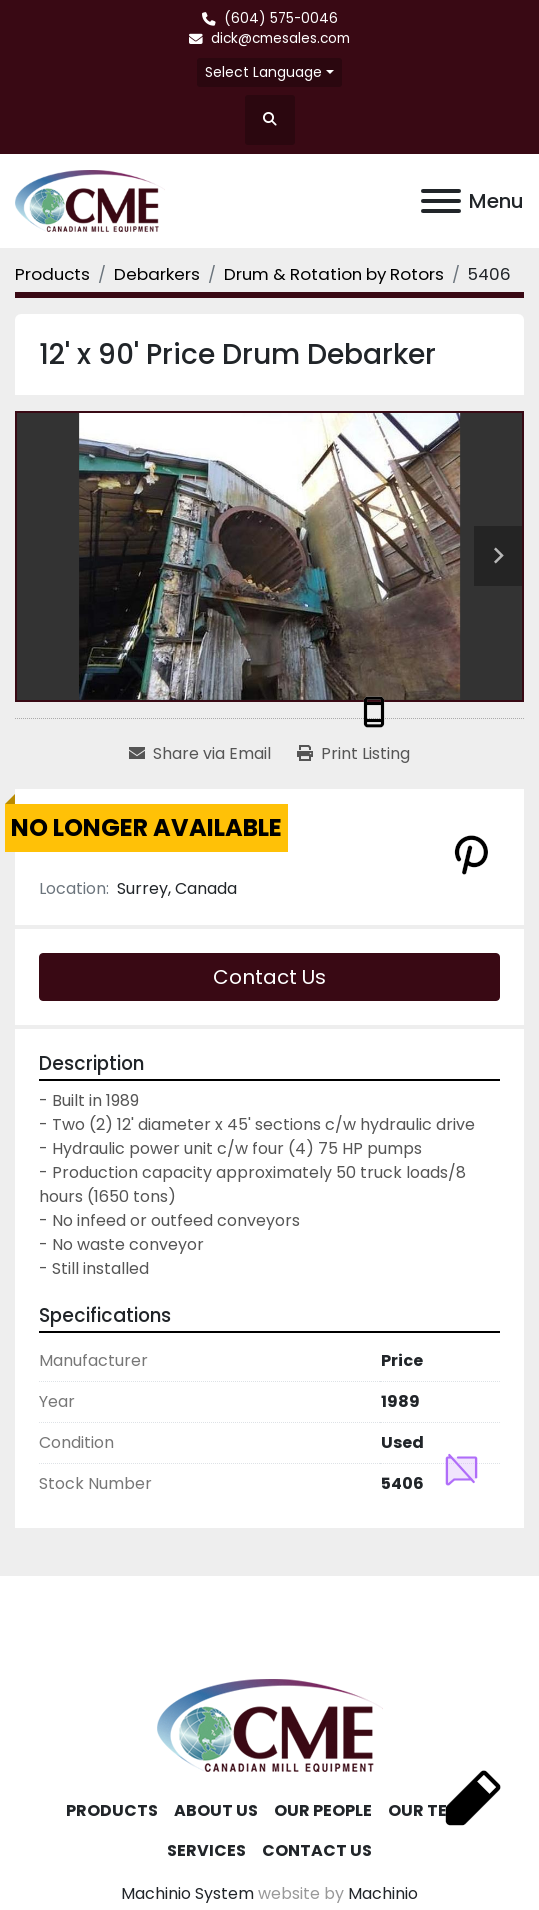  I want to click on switch to mobile view, so click(374, 712).